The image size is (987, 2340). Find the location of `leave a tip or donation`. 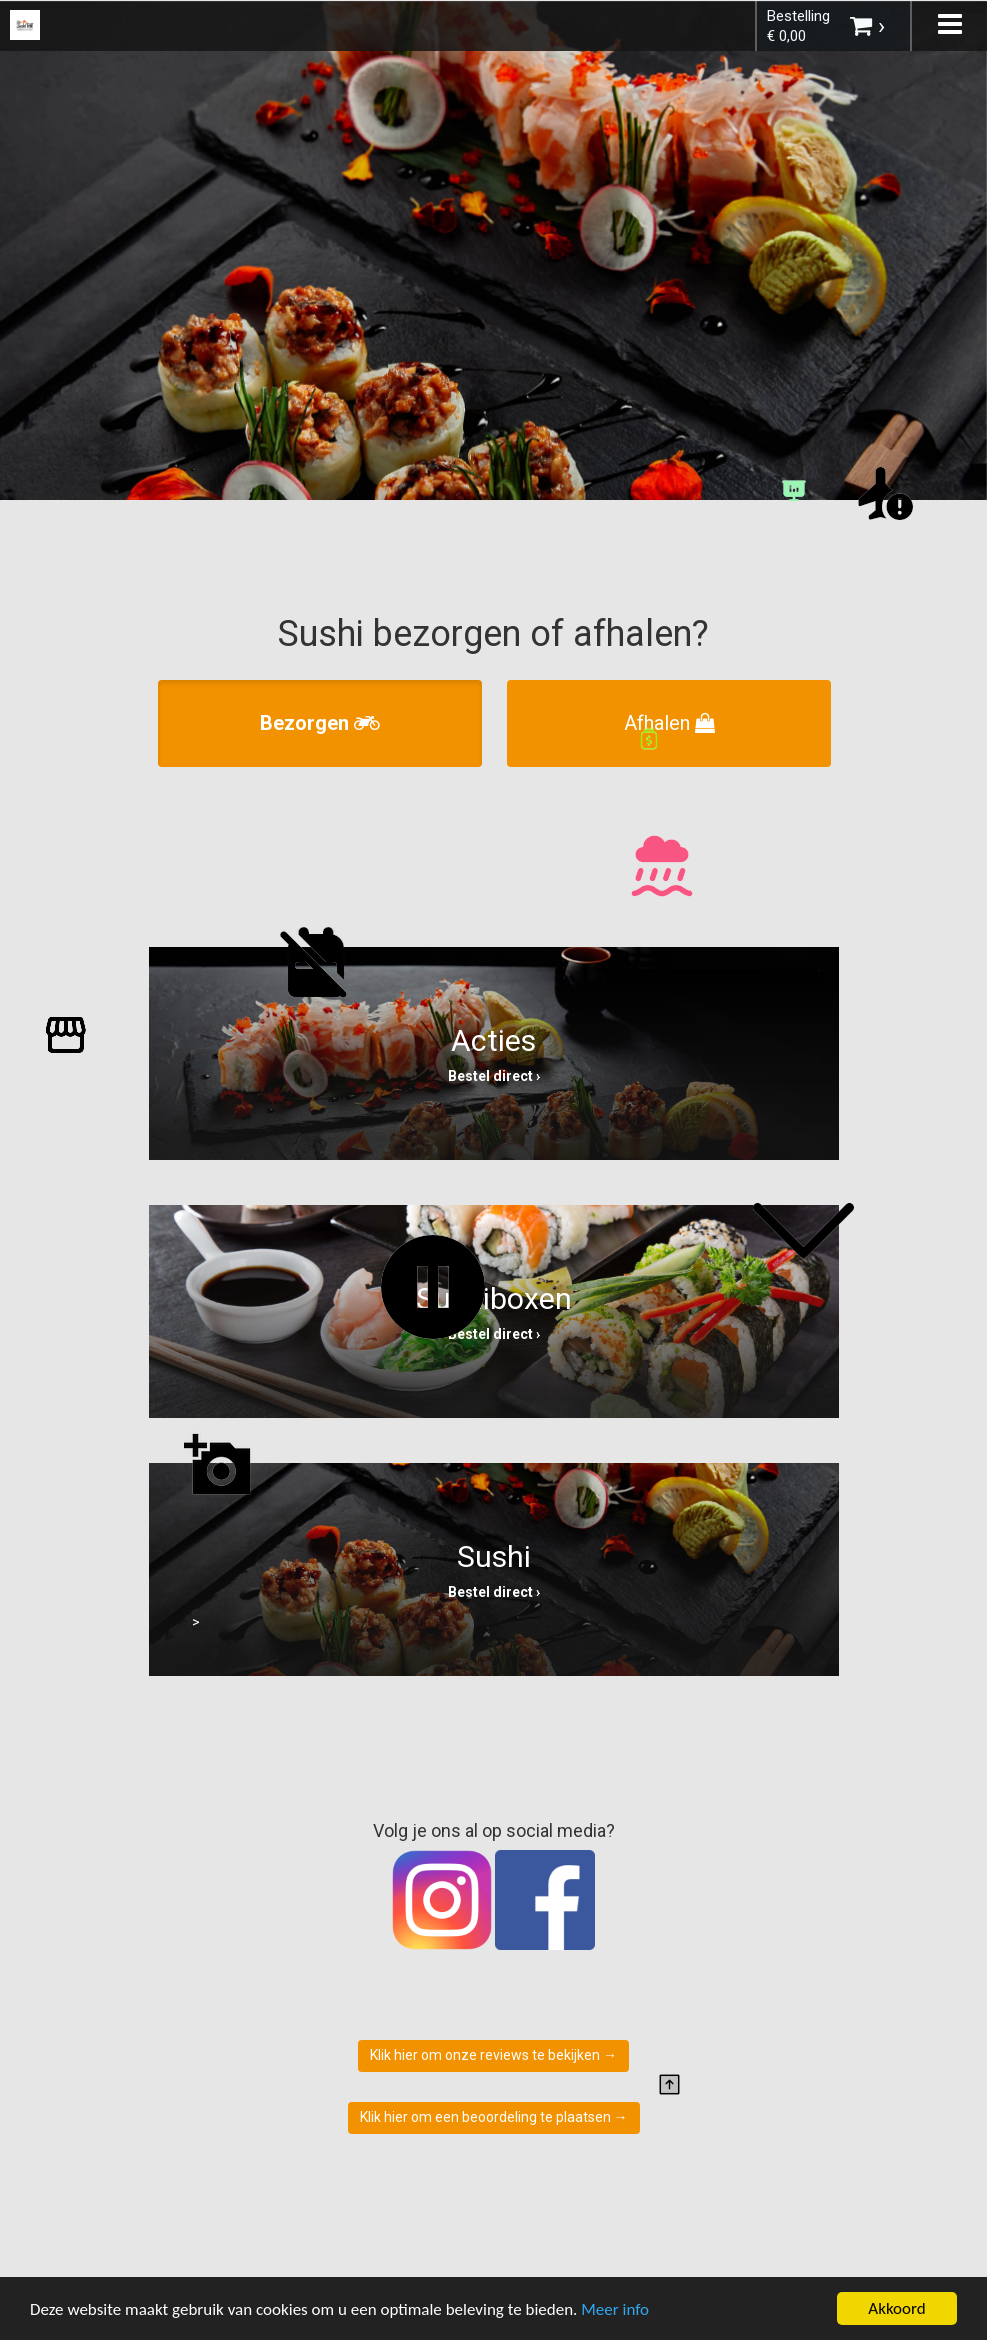

leave a tip or donation is located at coordinates (649, 739).